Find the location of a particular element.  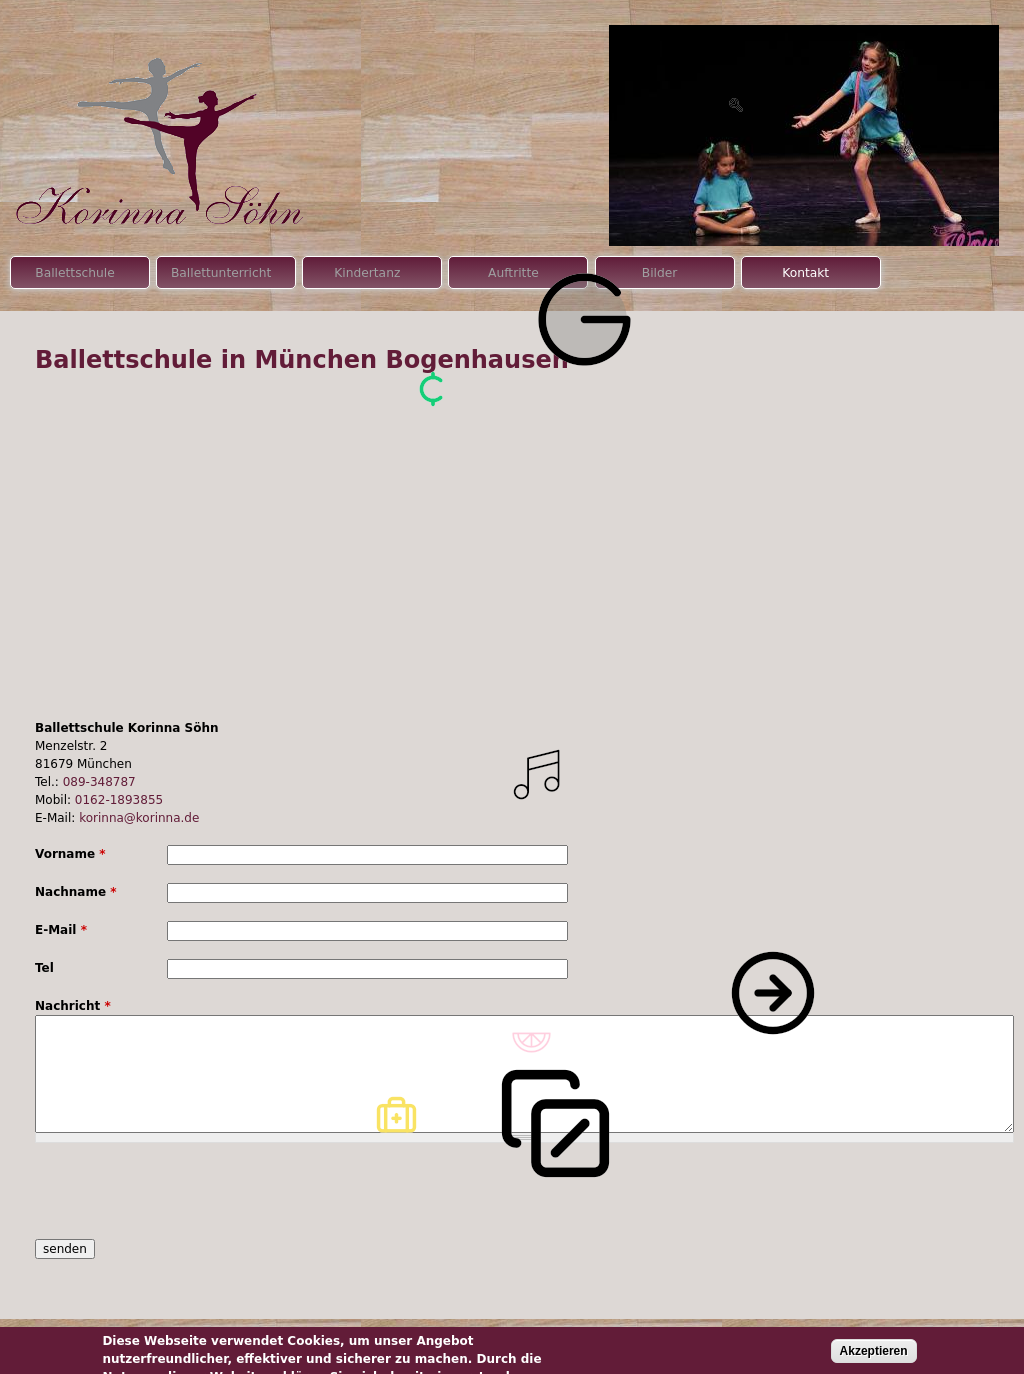

access settings or configuration options is located at coordinates (736, 105).